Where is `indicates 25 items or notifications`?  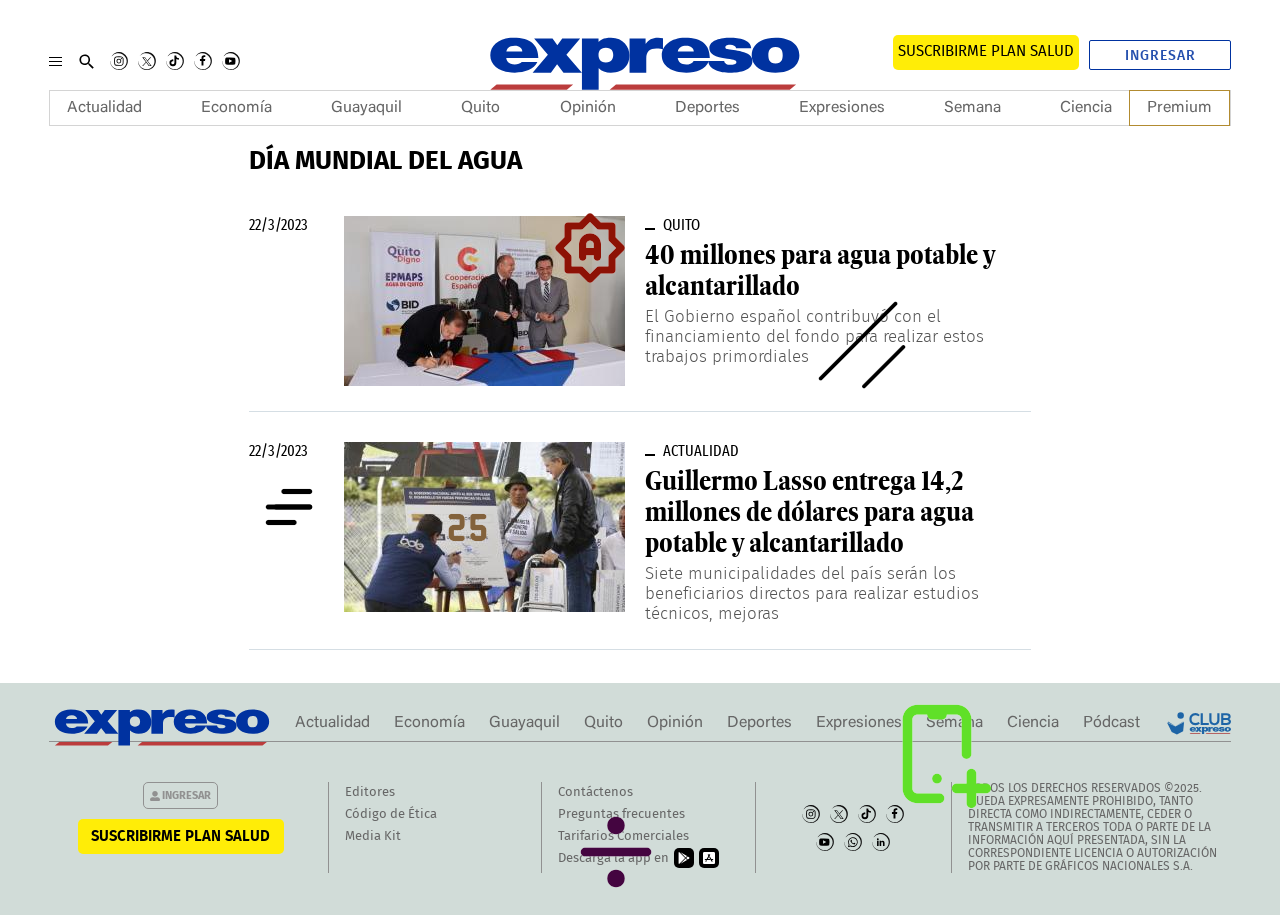
indicates 25 items or notifications is located at coordinates (467, 527).